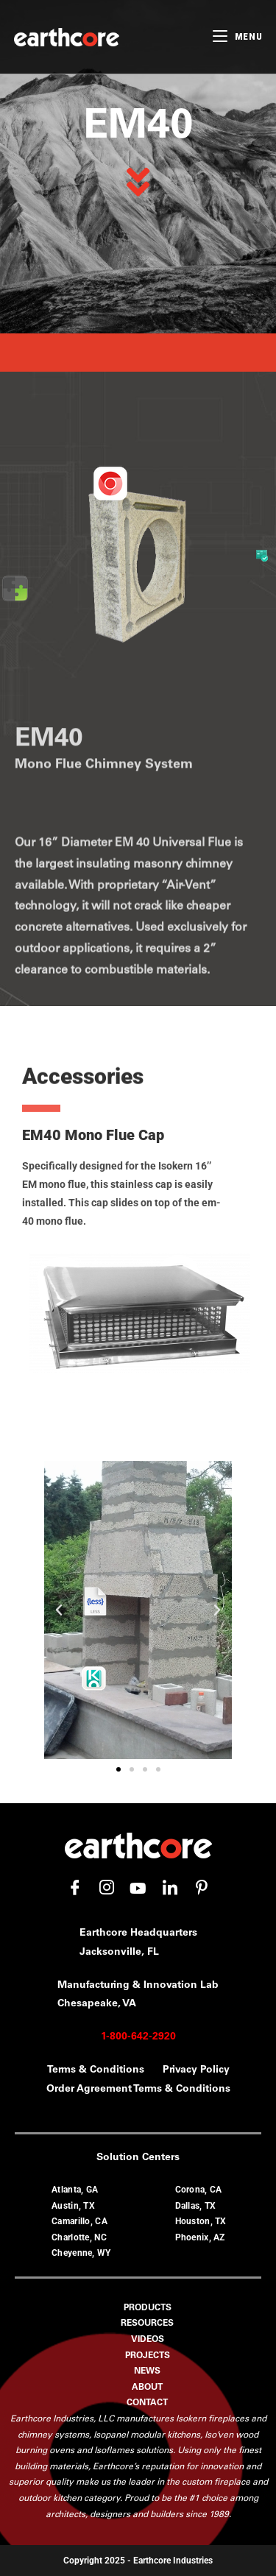  Describe the element at coordinates (262, 556) in the screenshot. I see `open the boards app` at that location.